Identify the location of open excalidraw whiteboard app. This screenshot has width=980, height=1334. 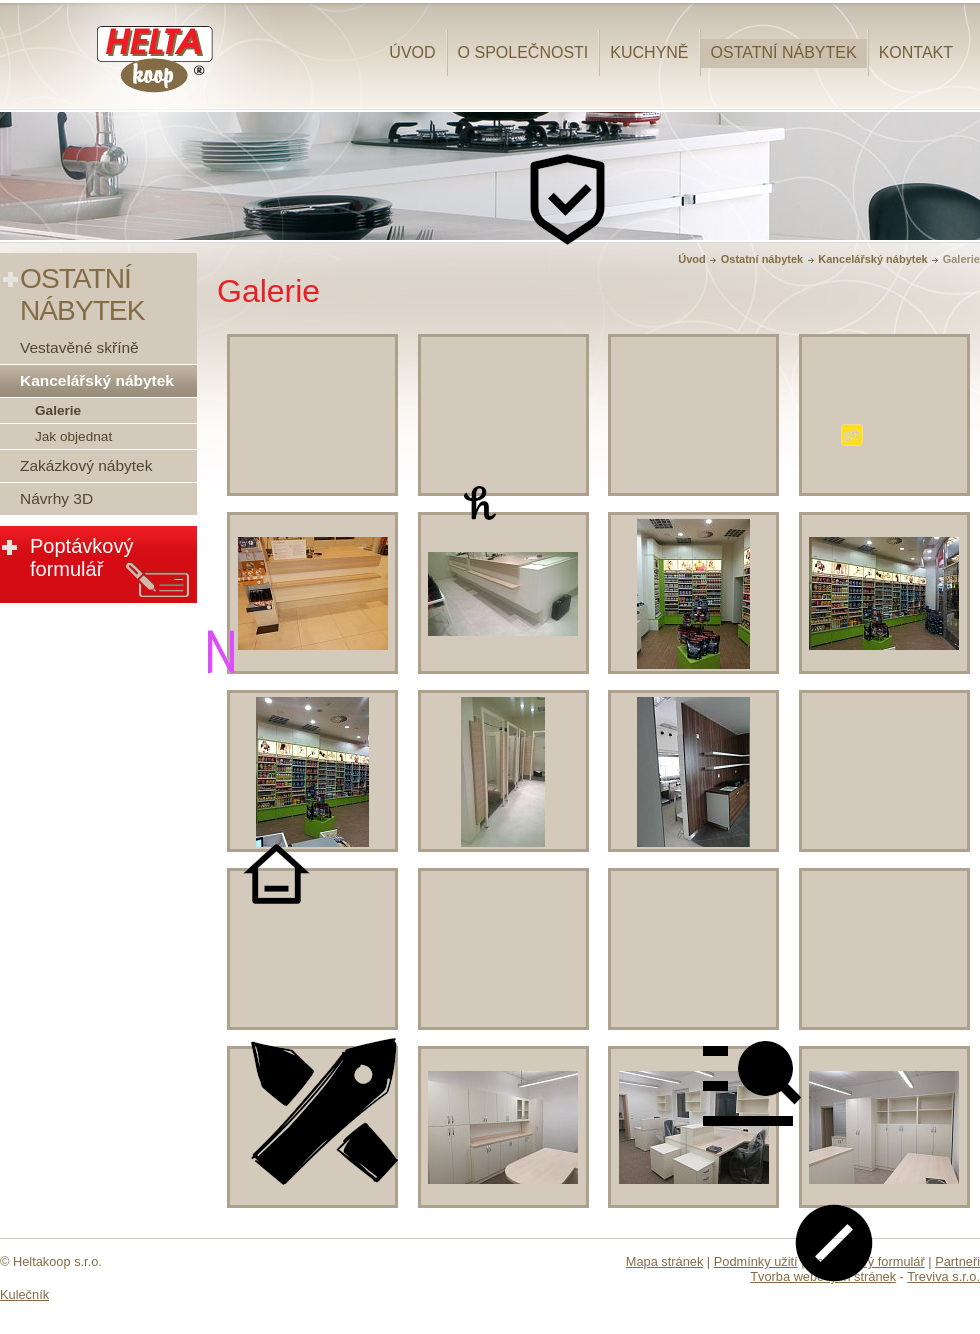
(324, 1111).